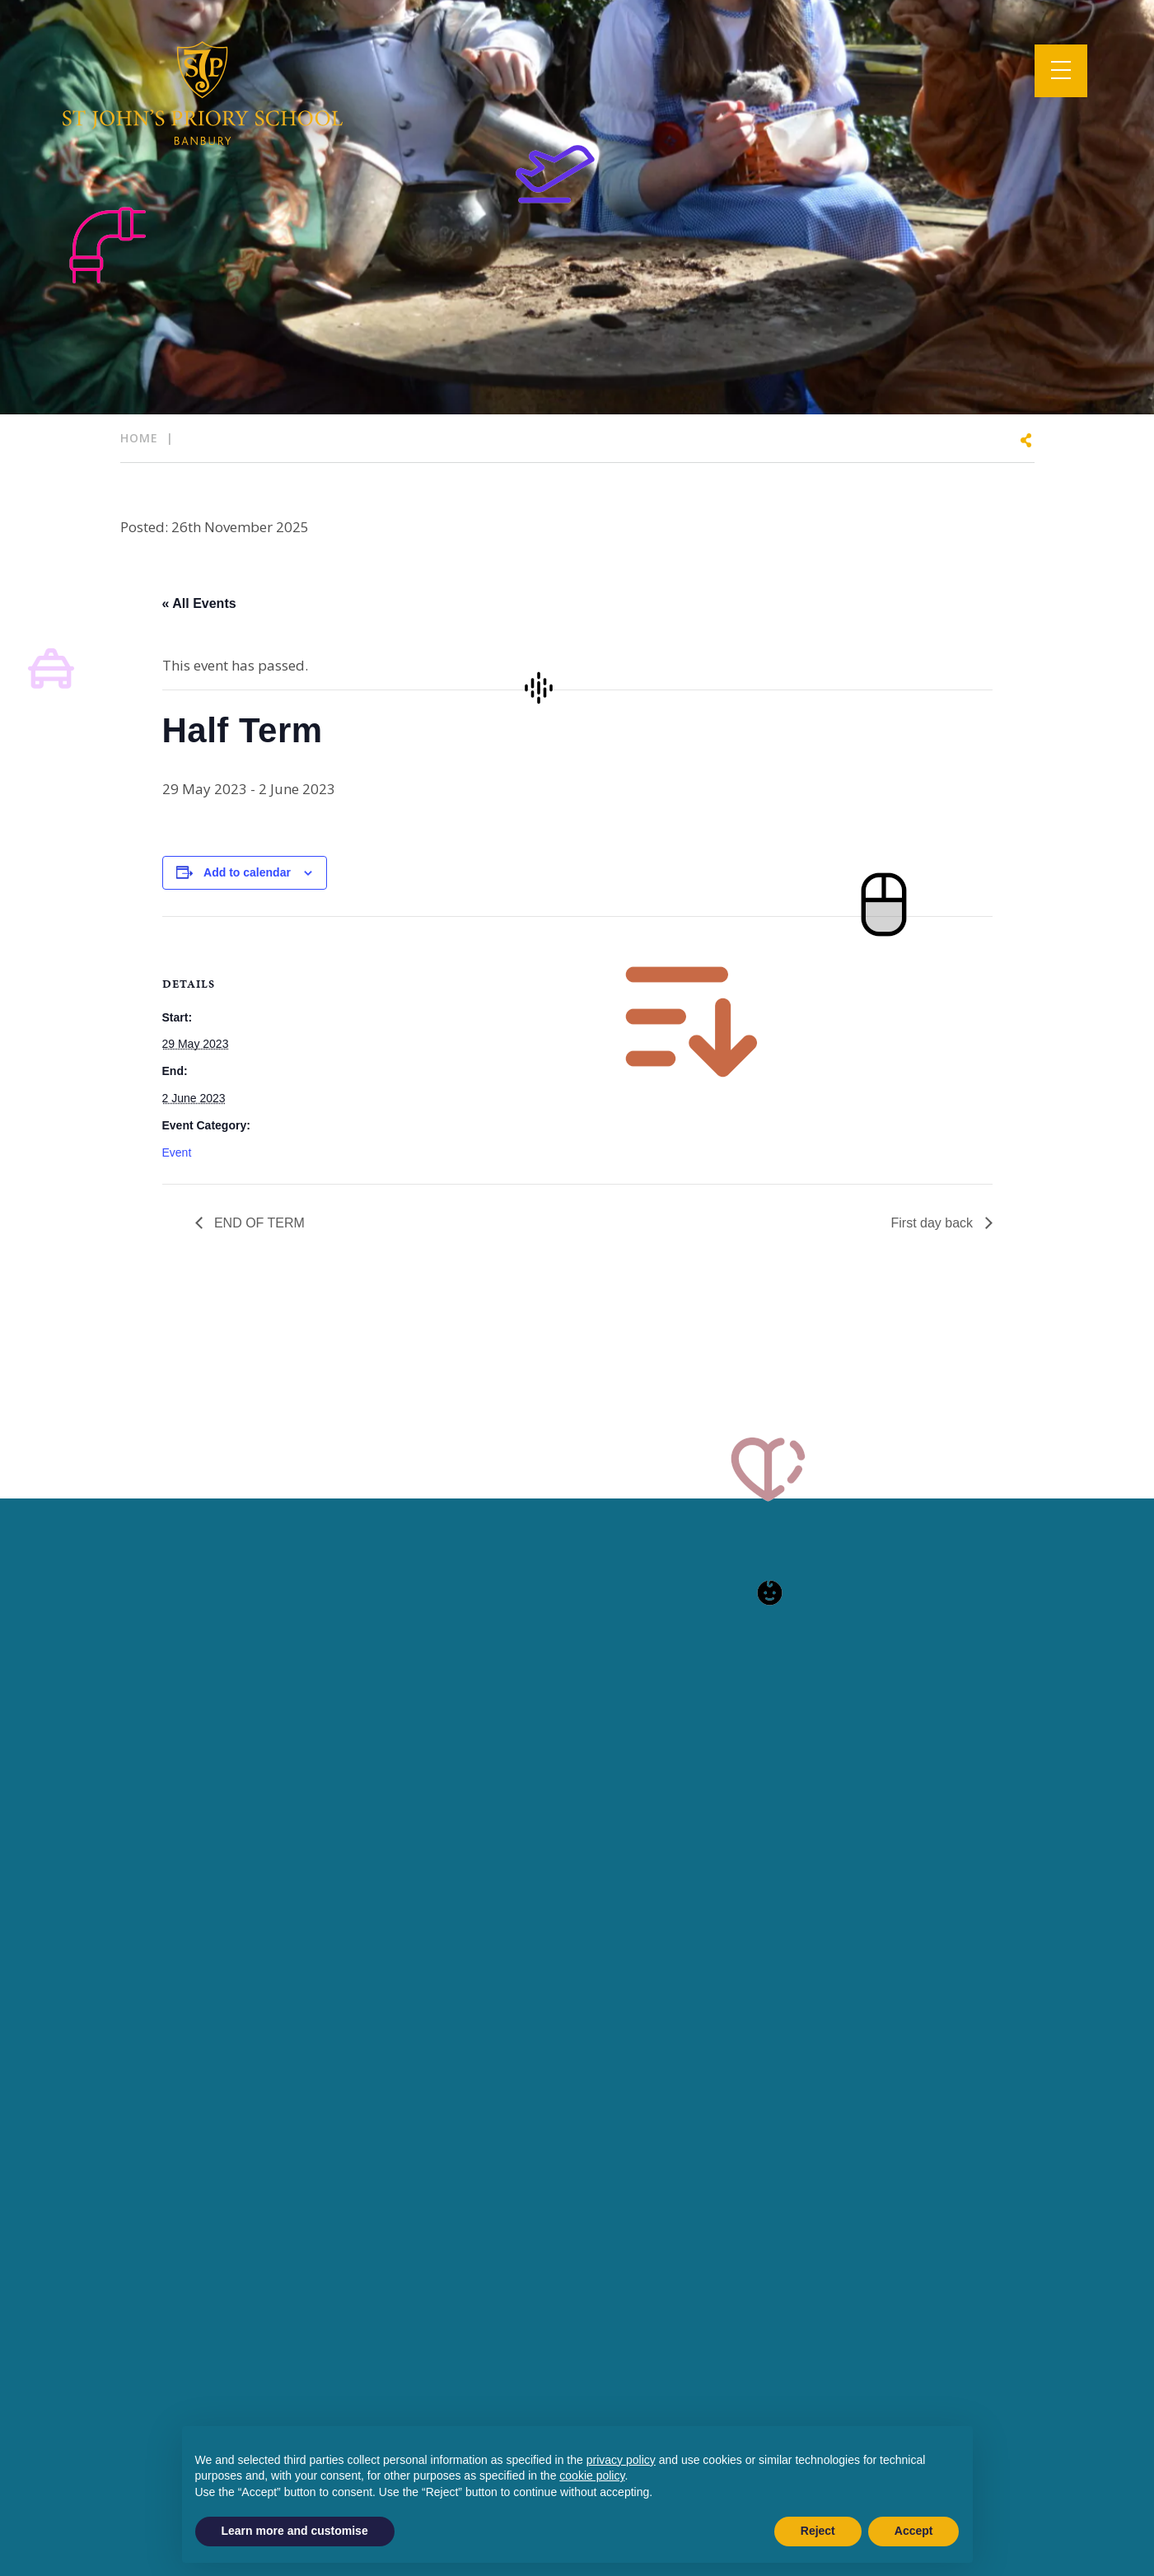 The width and height of the screenshot is (1154, 2576). Describe the element at coordinates (884, 905) in the screenshot. I see `mouse input device indicator` at that location.